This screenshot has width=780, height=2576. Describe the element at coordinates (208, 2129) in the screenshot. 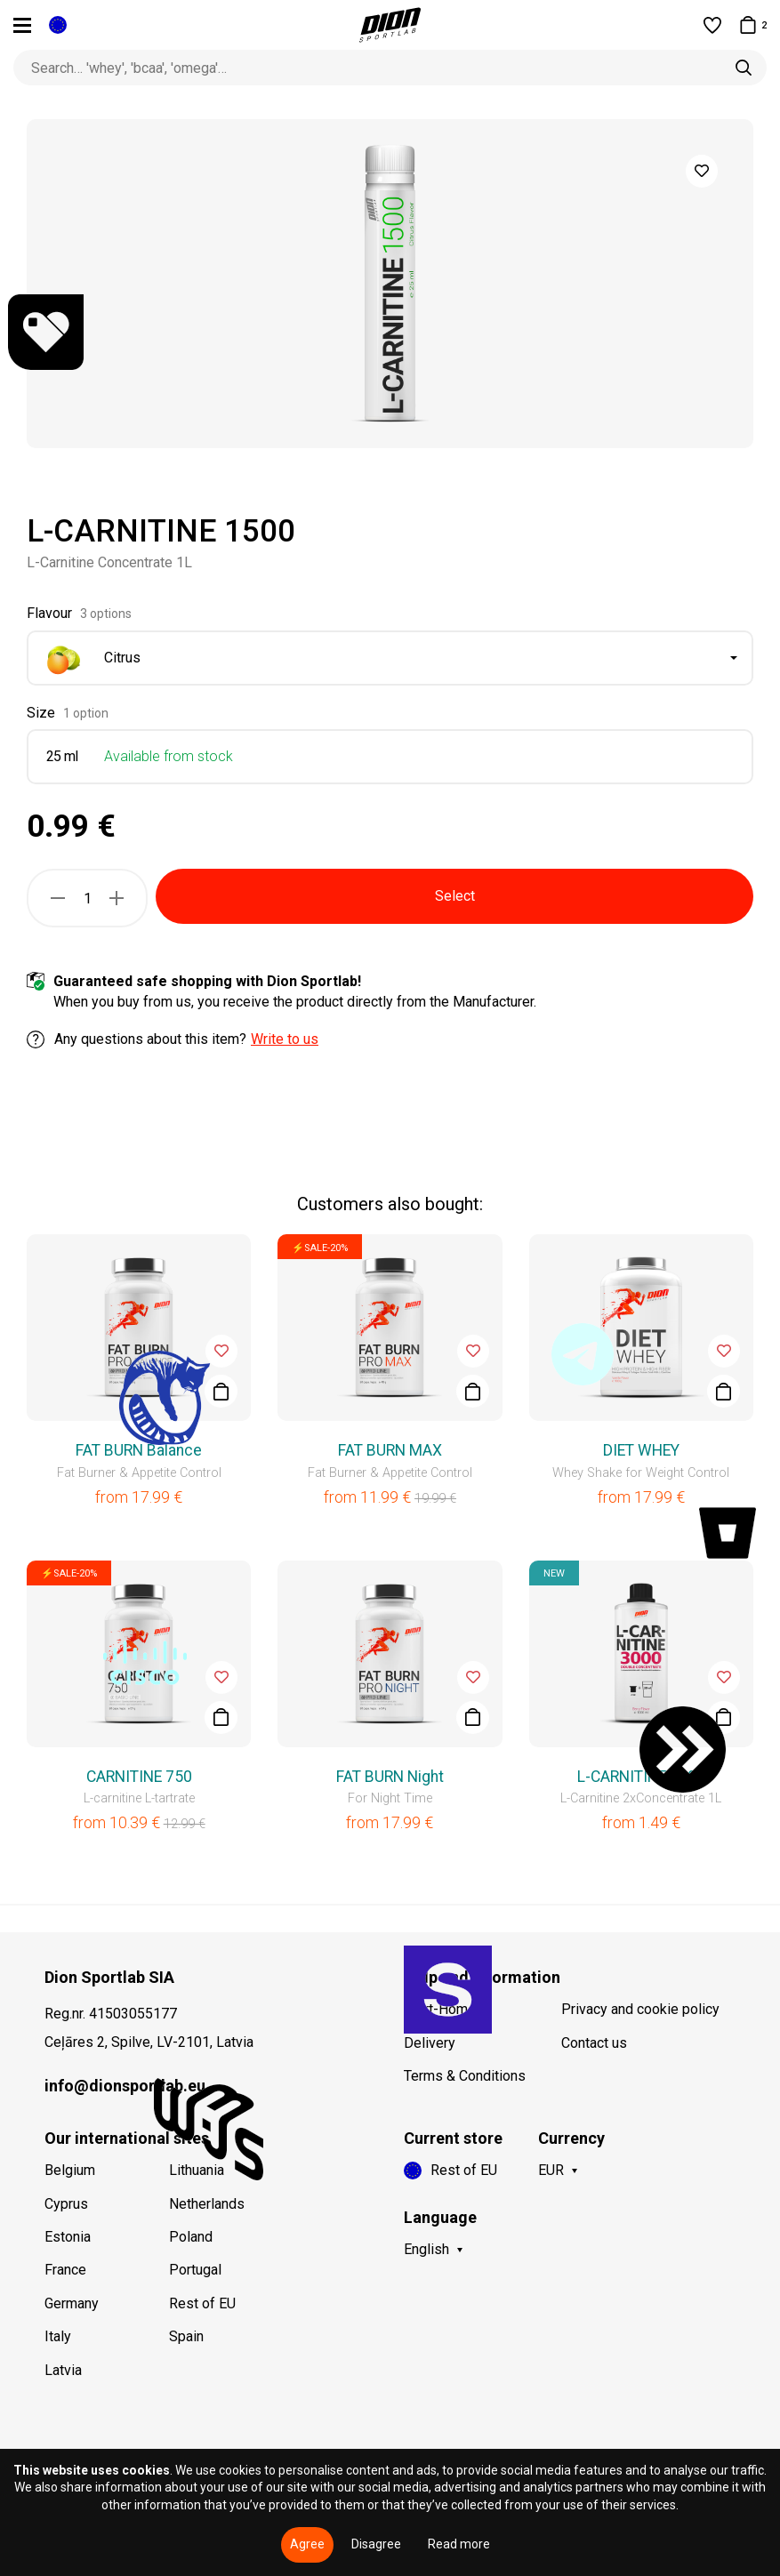

I see `web3.js library or project branding` at that location.